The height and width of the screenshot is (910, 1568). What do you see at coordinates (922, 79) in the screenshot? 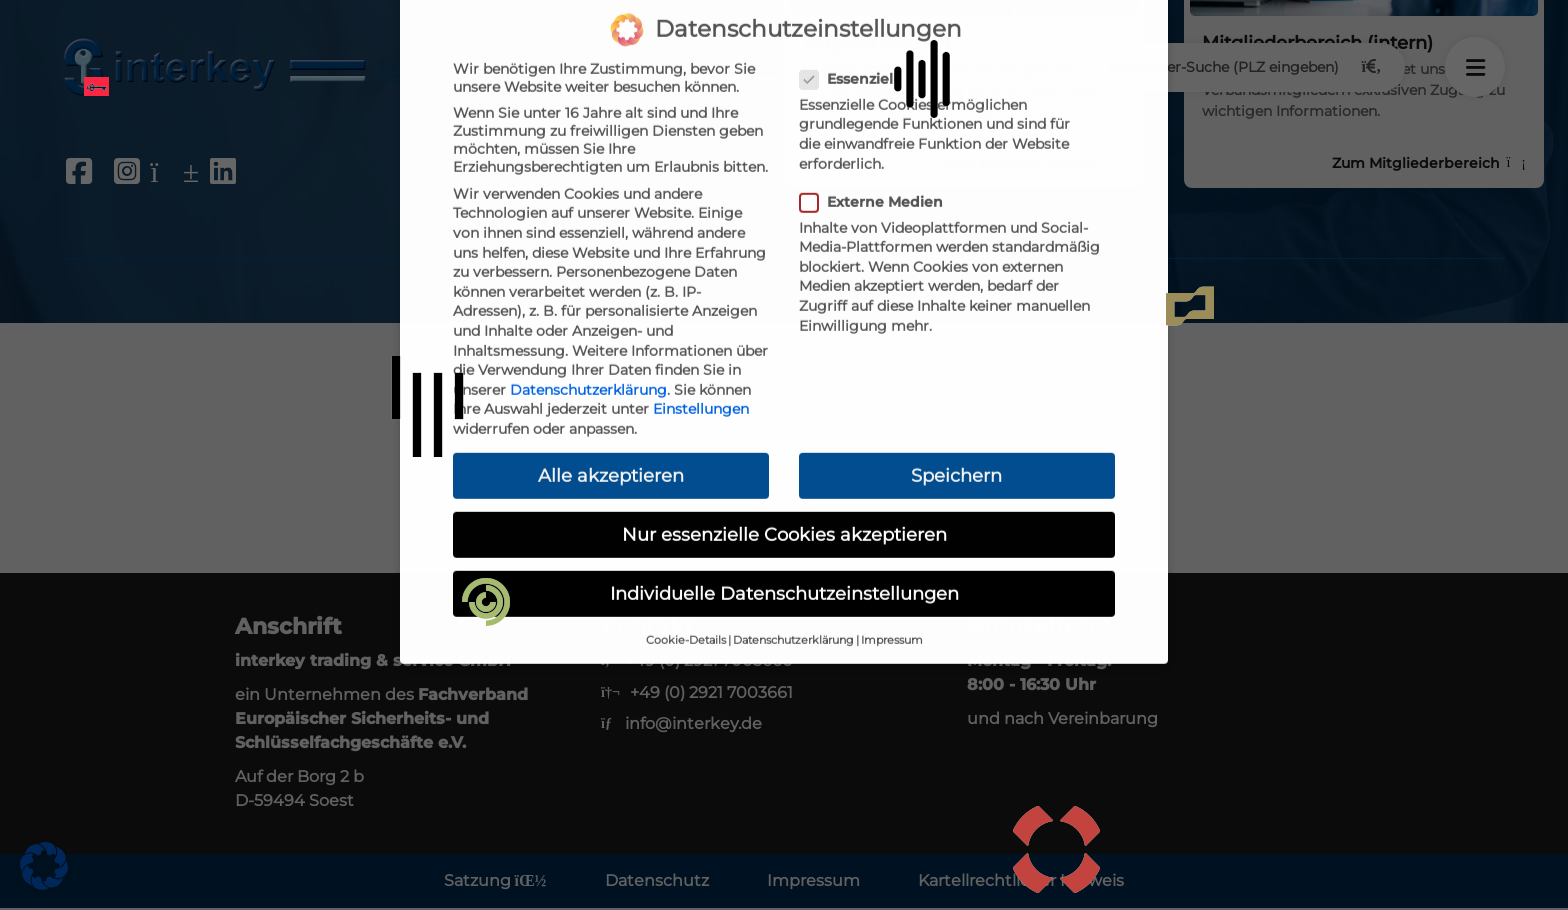
I see `open clyp audio sharing platform` at bounding box center [922, 79].